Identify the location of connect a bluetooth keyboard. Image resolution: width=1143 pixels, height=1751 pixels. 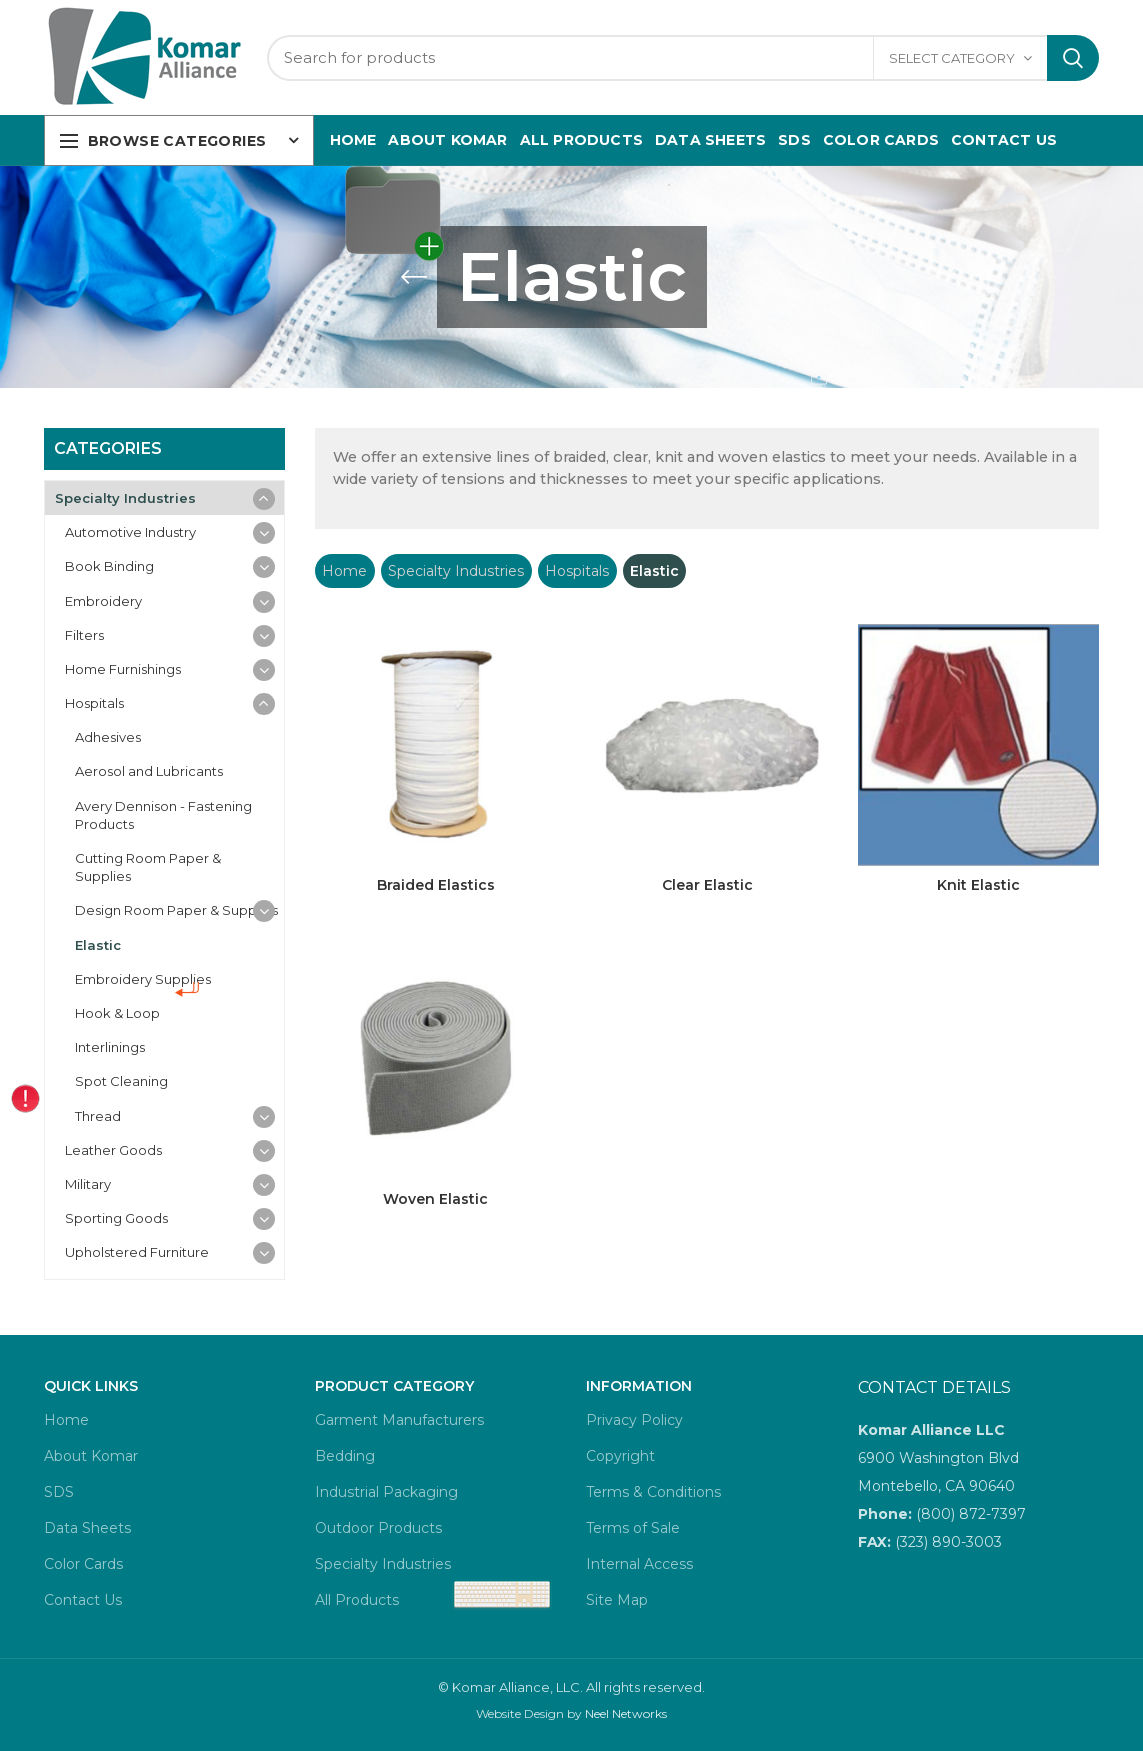
(502, 1594).